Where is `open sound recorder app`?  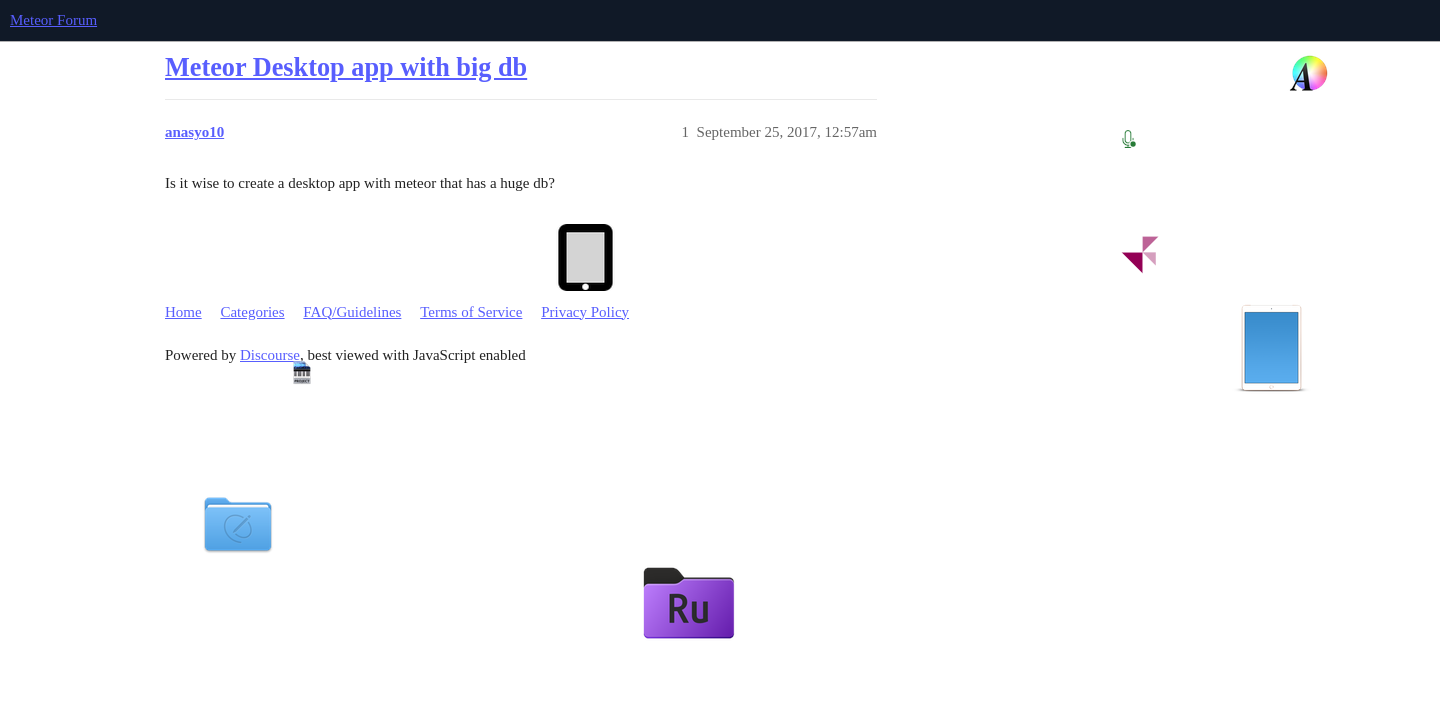 open sound recorder app is located at coordinates (1128, 139).